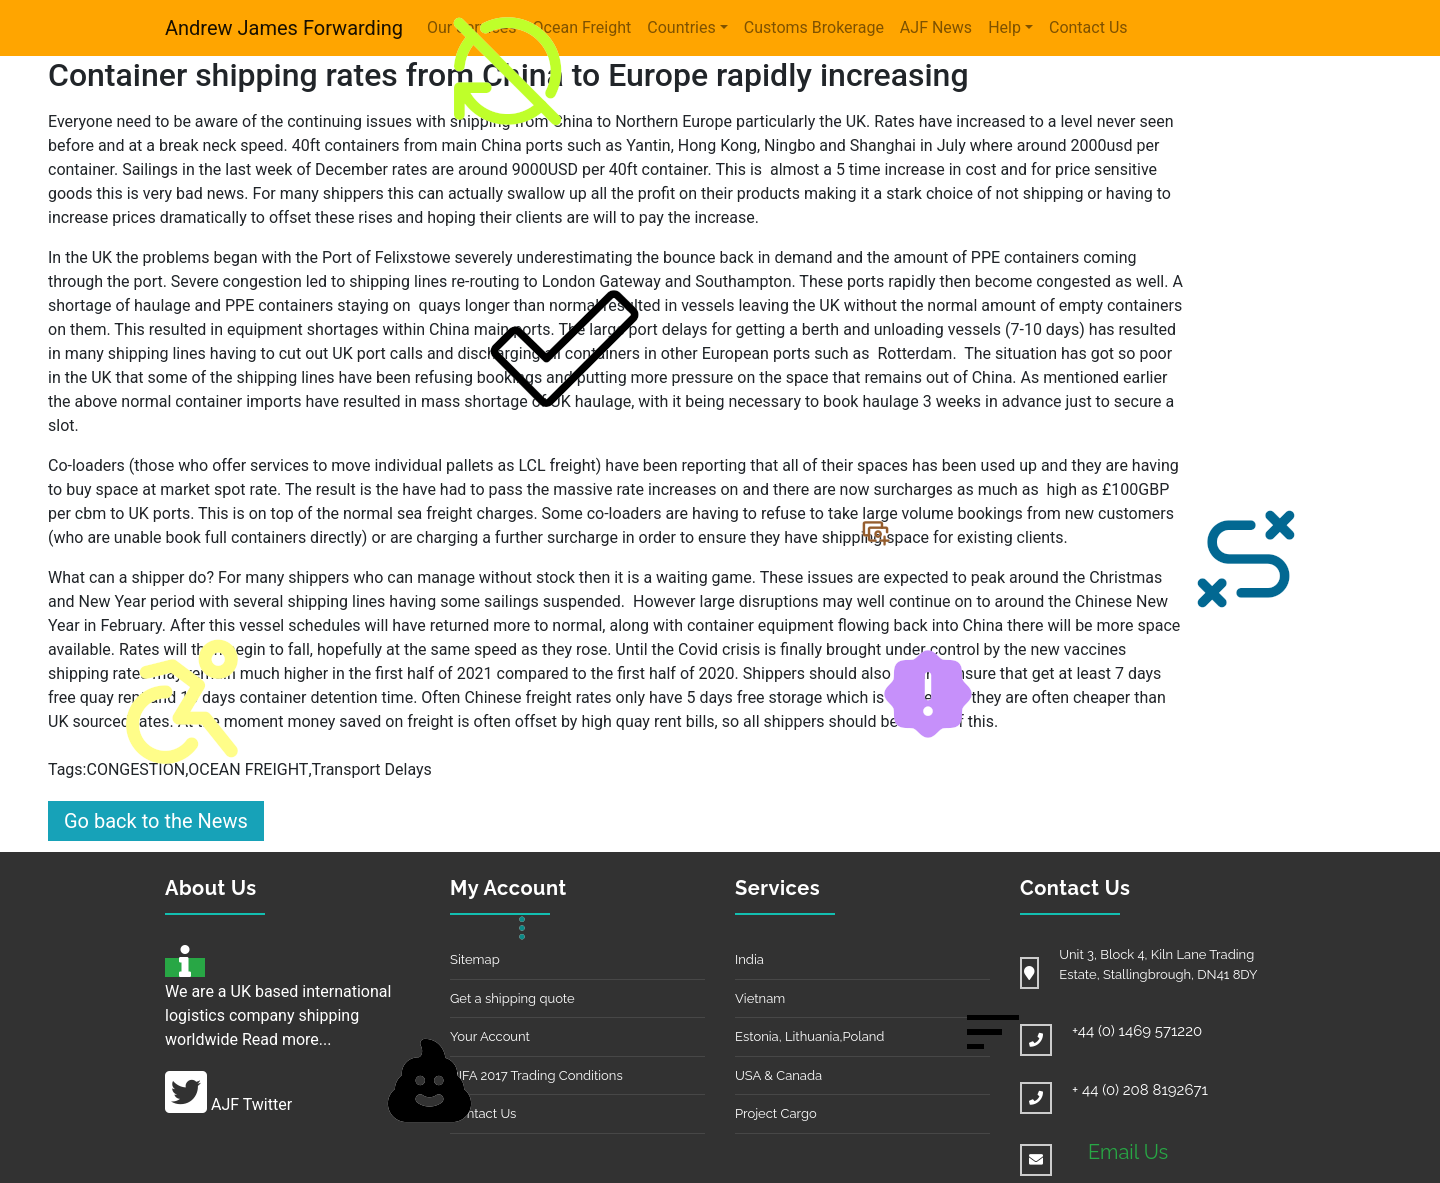 Image resolution: width=1440 pixels, height=1183 pixels. Describe the element at coordinates (1246, 559) in the screenshot. I see `cancel or remove a route` at that location.